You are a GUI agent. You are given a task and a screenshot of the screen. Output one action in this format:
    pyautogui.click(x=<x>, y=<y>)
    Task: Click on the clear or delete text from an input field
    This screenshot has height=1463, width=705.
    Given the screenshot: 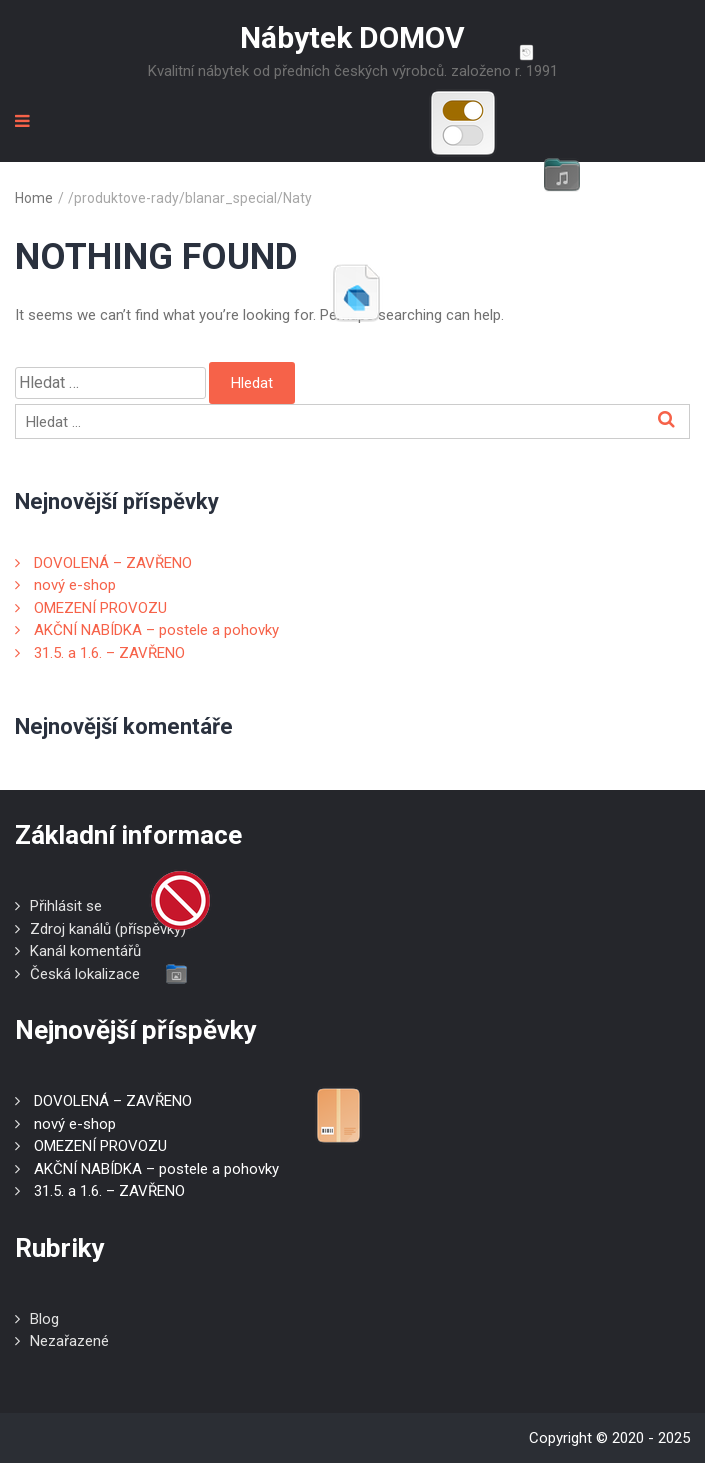 What is the action you would take?
    pyautogui.click(x=180, y=900)
    